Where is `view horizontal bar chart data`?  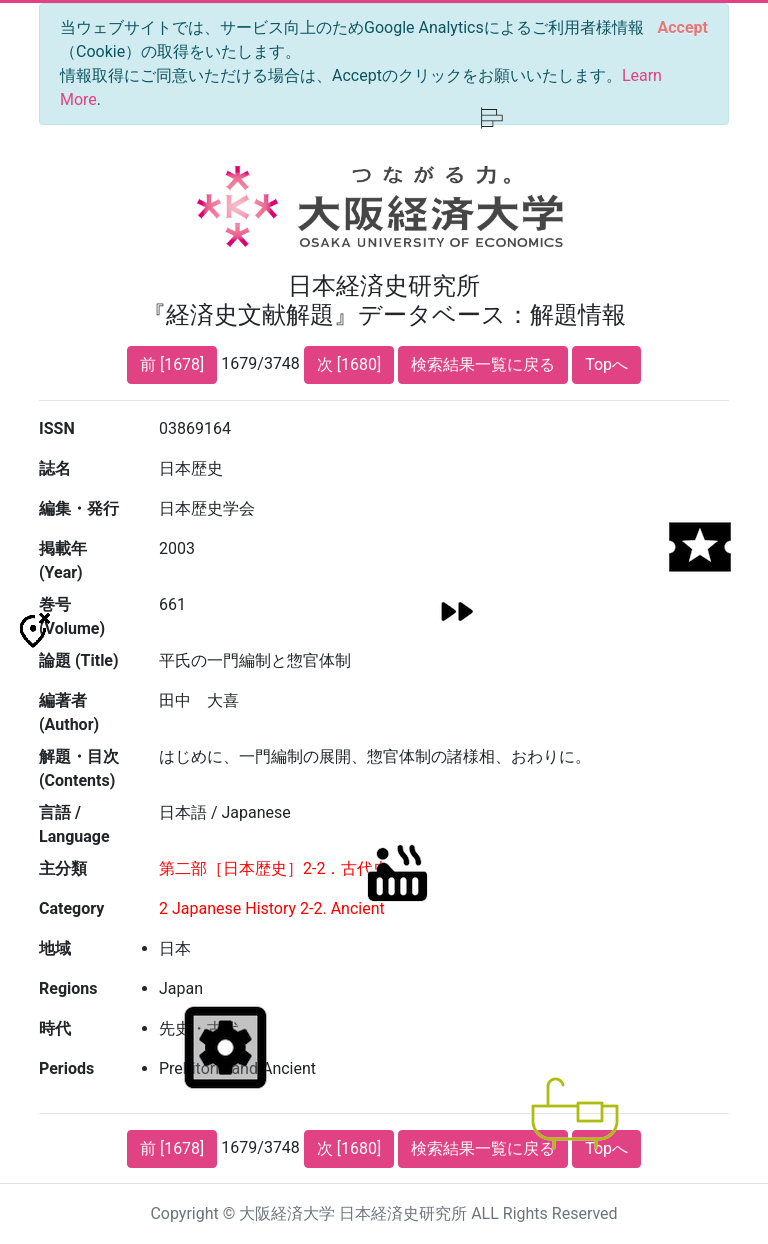
view horizontal bar chart data is located at coordinates (491, 118).